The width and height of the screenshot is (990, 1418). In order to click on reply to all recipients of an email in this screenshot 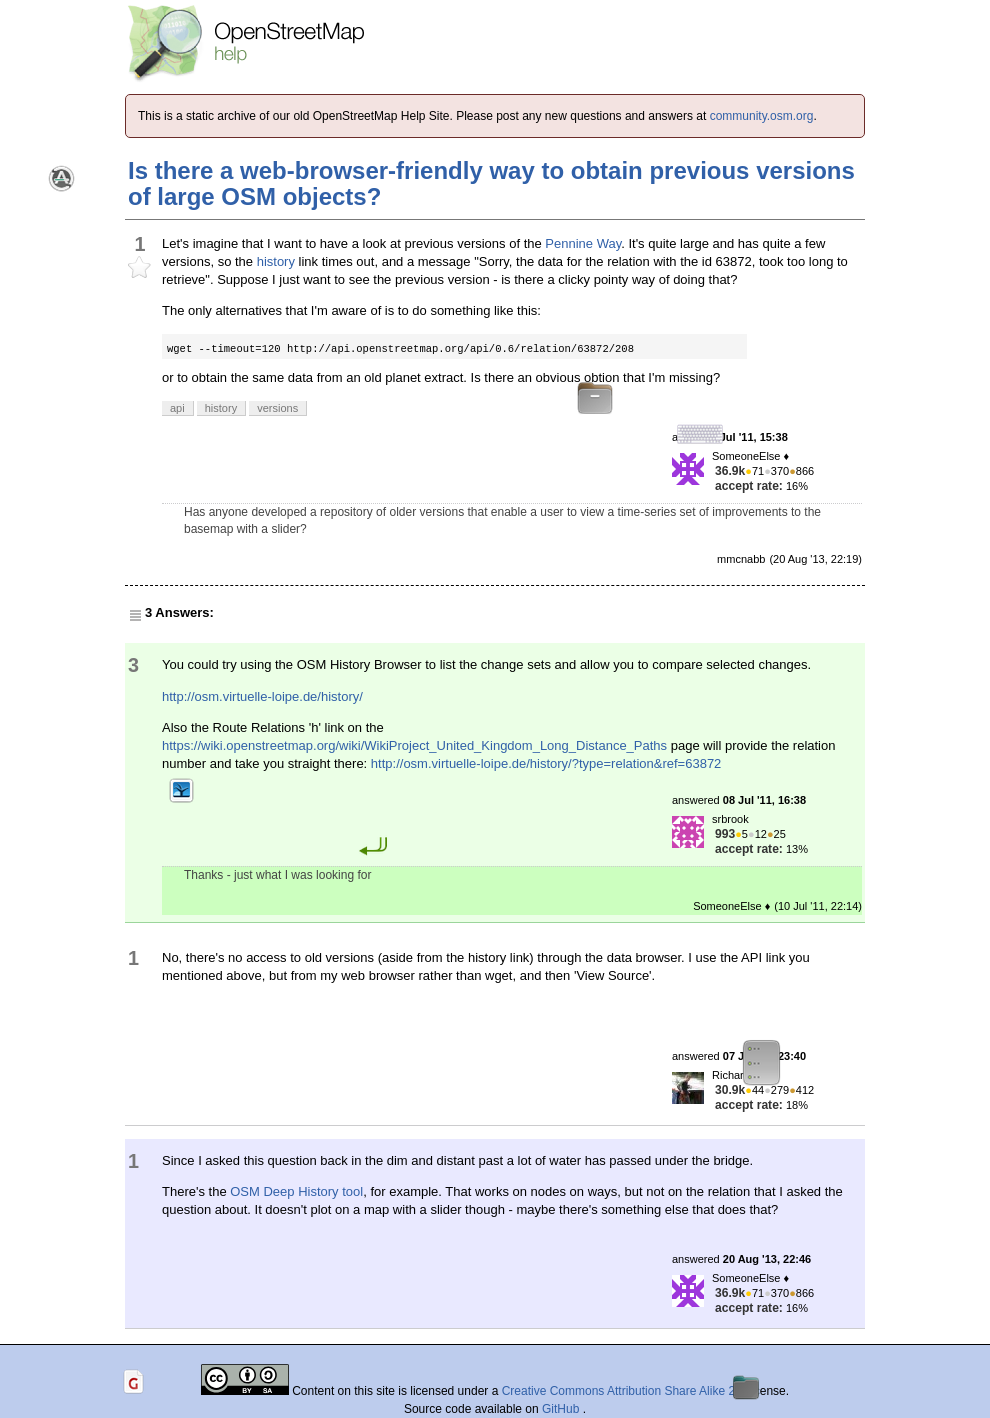, I will do `click(372, 844)`.